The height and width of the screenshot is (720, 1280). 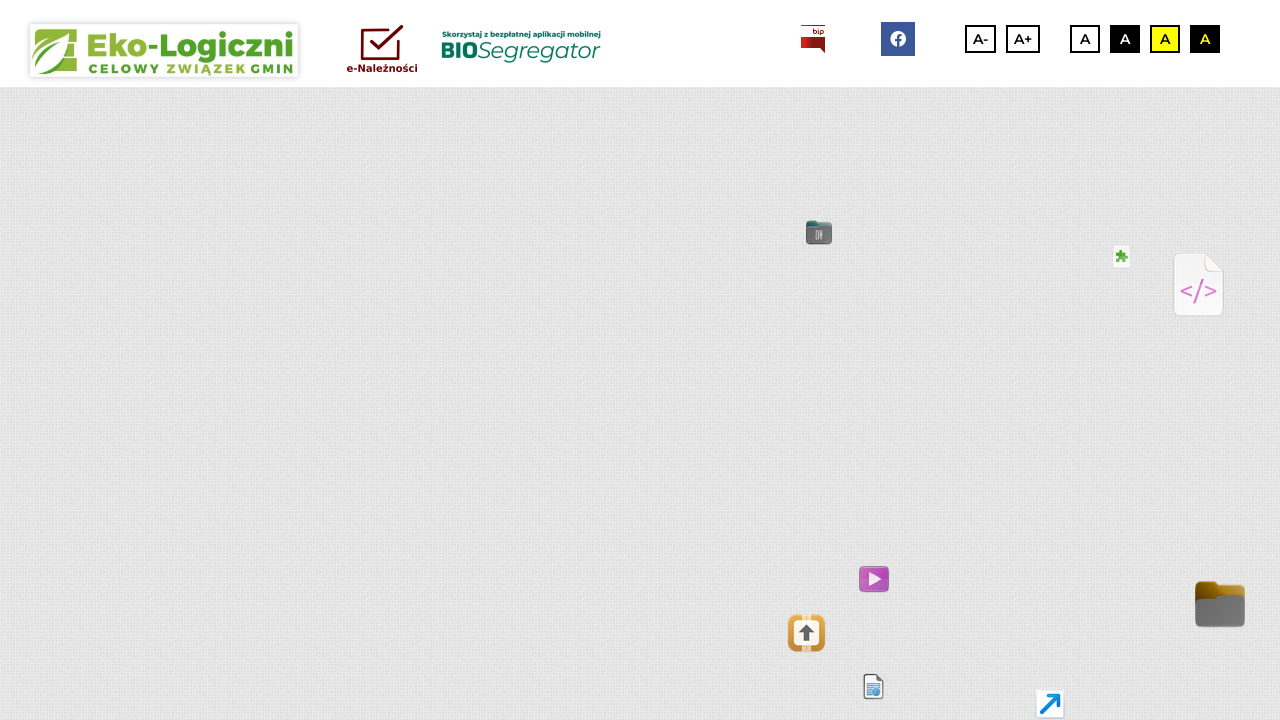 I want to click on open celluloid media player, so click(x=874, y=579).